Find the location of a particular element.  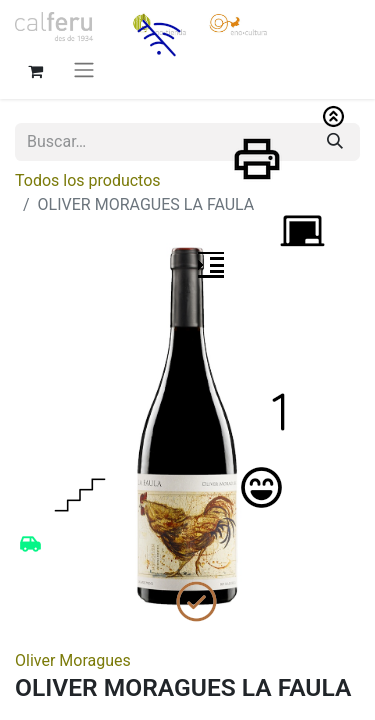

scroll to top of page is located at coordinates (333, 116).